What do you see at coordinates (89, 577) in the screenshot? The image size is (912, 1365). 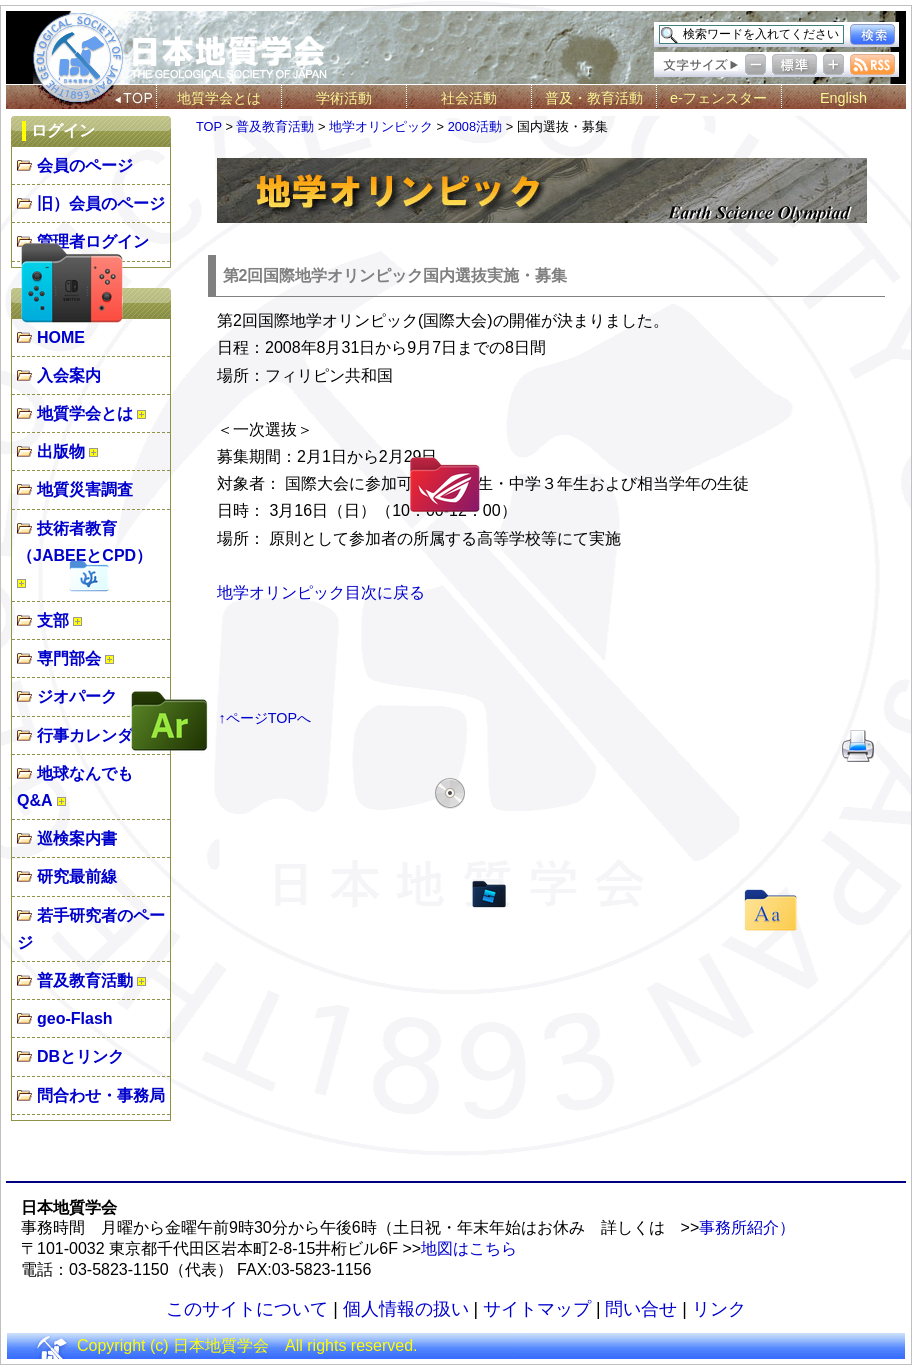 I see `folder containing VSCodium projects or files` at bounding box center [89, 577].